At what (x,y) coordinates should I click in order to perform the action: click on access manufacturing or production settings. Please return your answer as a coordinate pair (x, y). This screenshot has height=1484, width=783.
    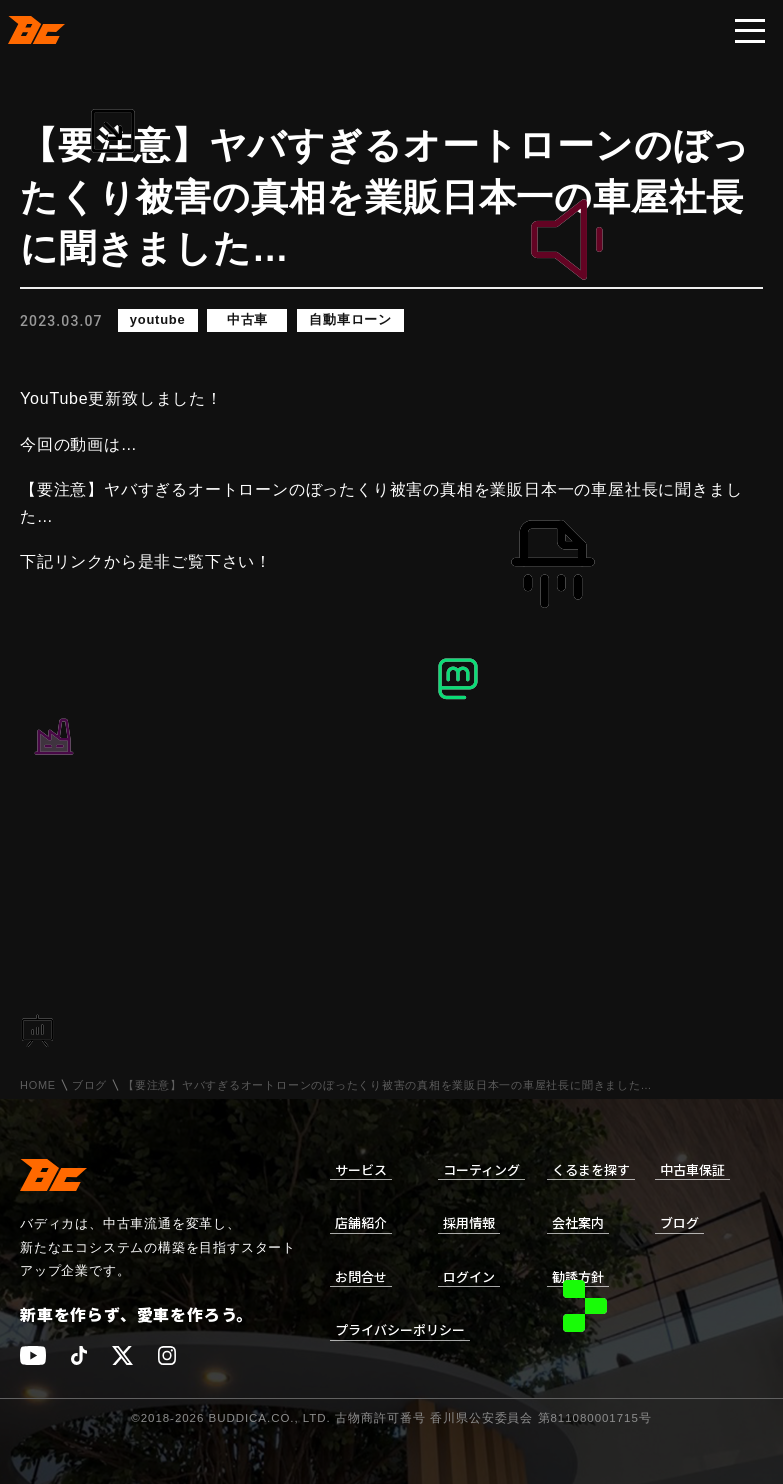
    Looking at the image, I should click on (54, 738).